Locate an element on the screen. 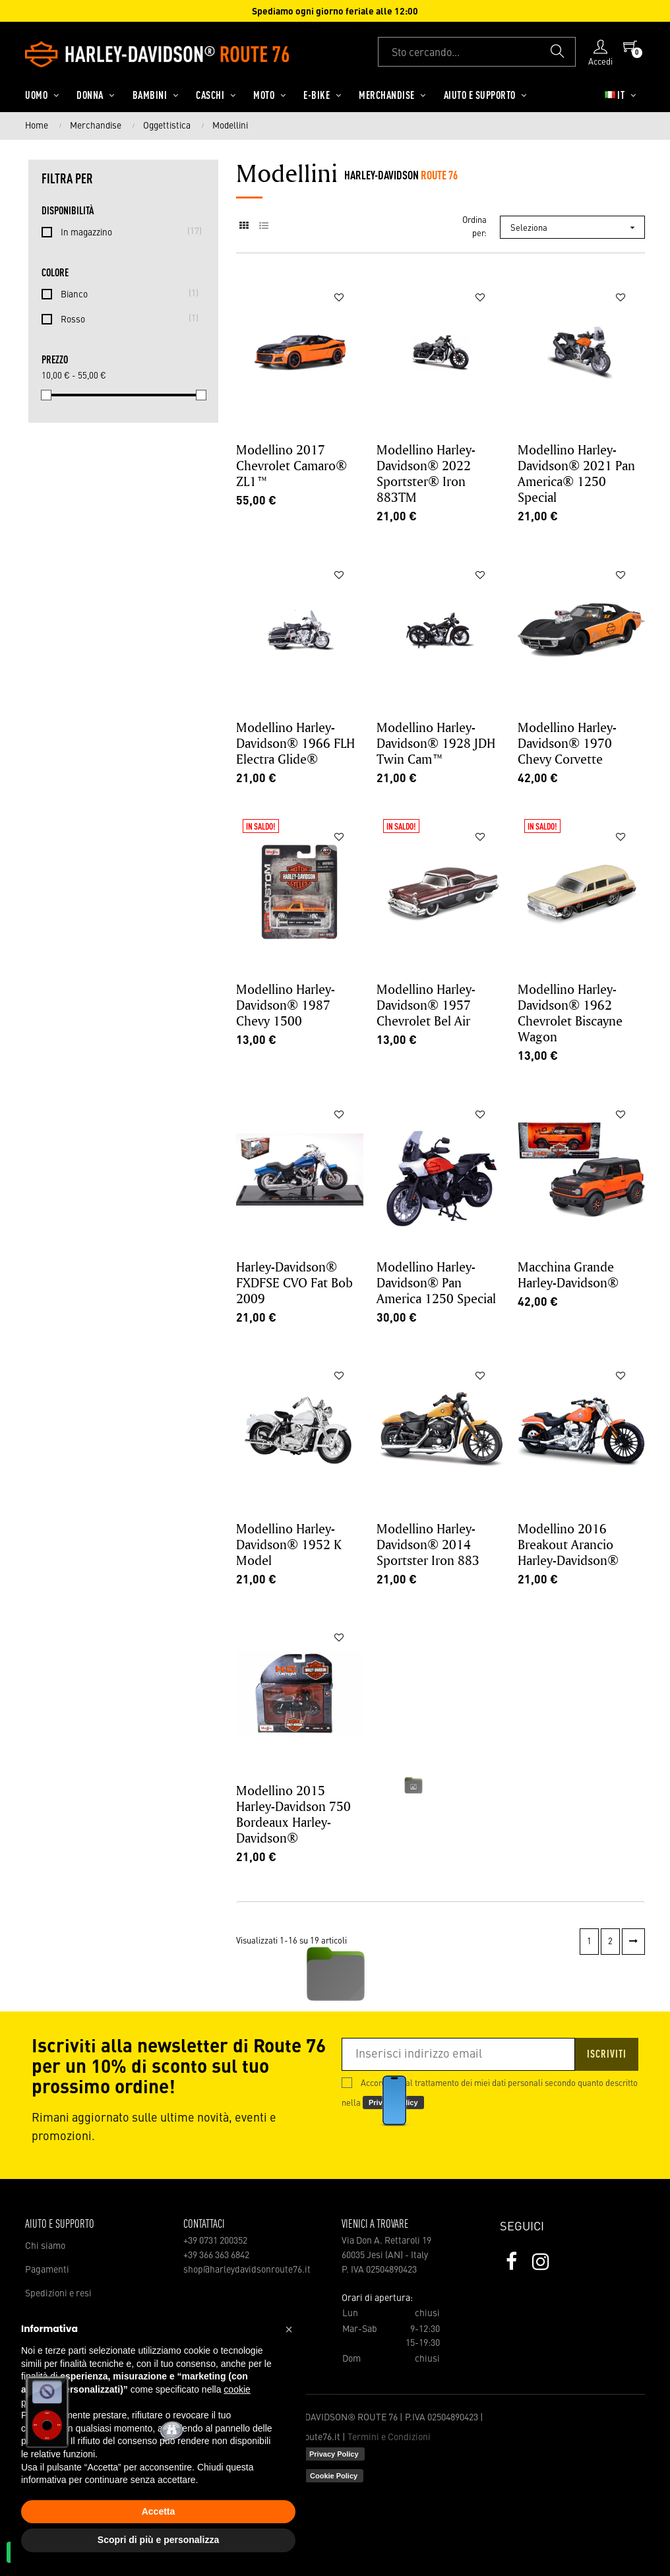  indicates a connected iPhone 14 Pro device is located at coordinates (394, 2101).